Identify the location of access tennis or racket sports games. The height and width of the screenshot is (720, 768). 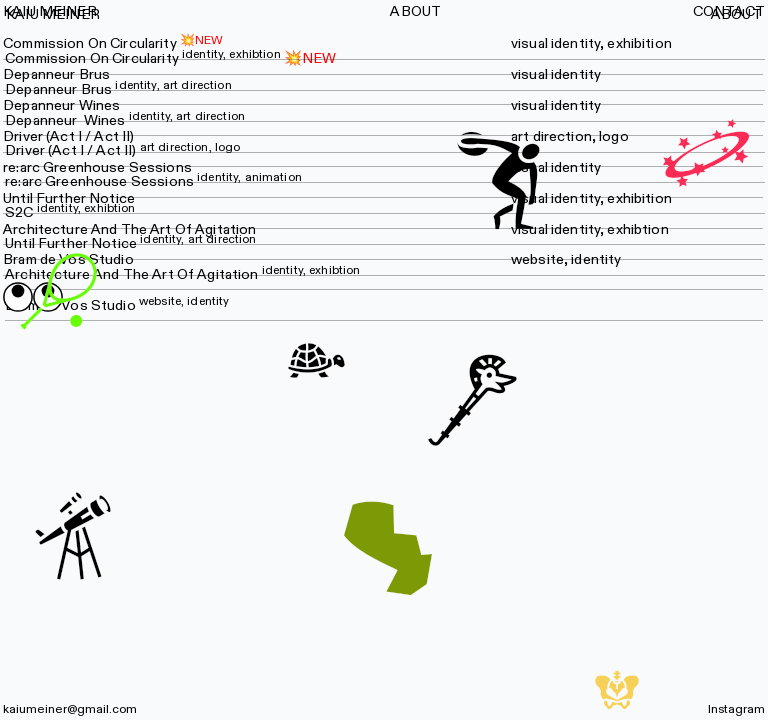
(58, 291).